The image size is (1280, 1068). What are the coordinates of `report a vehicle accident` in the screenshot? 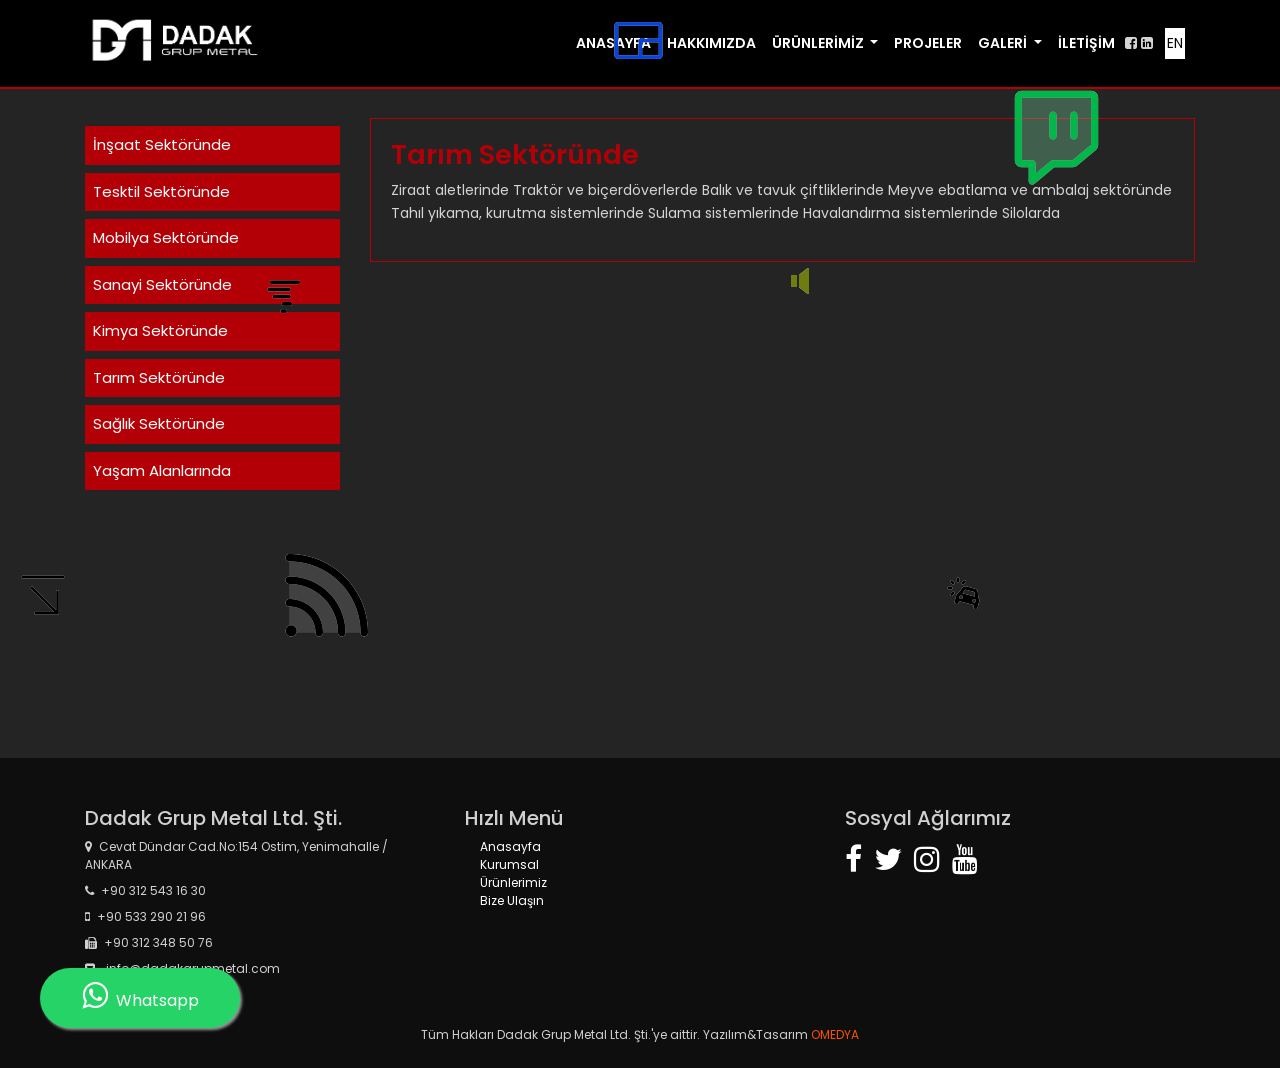 It's located at (964, 594).